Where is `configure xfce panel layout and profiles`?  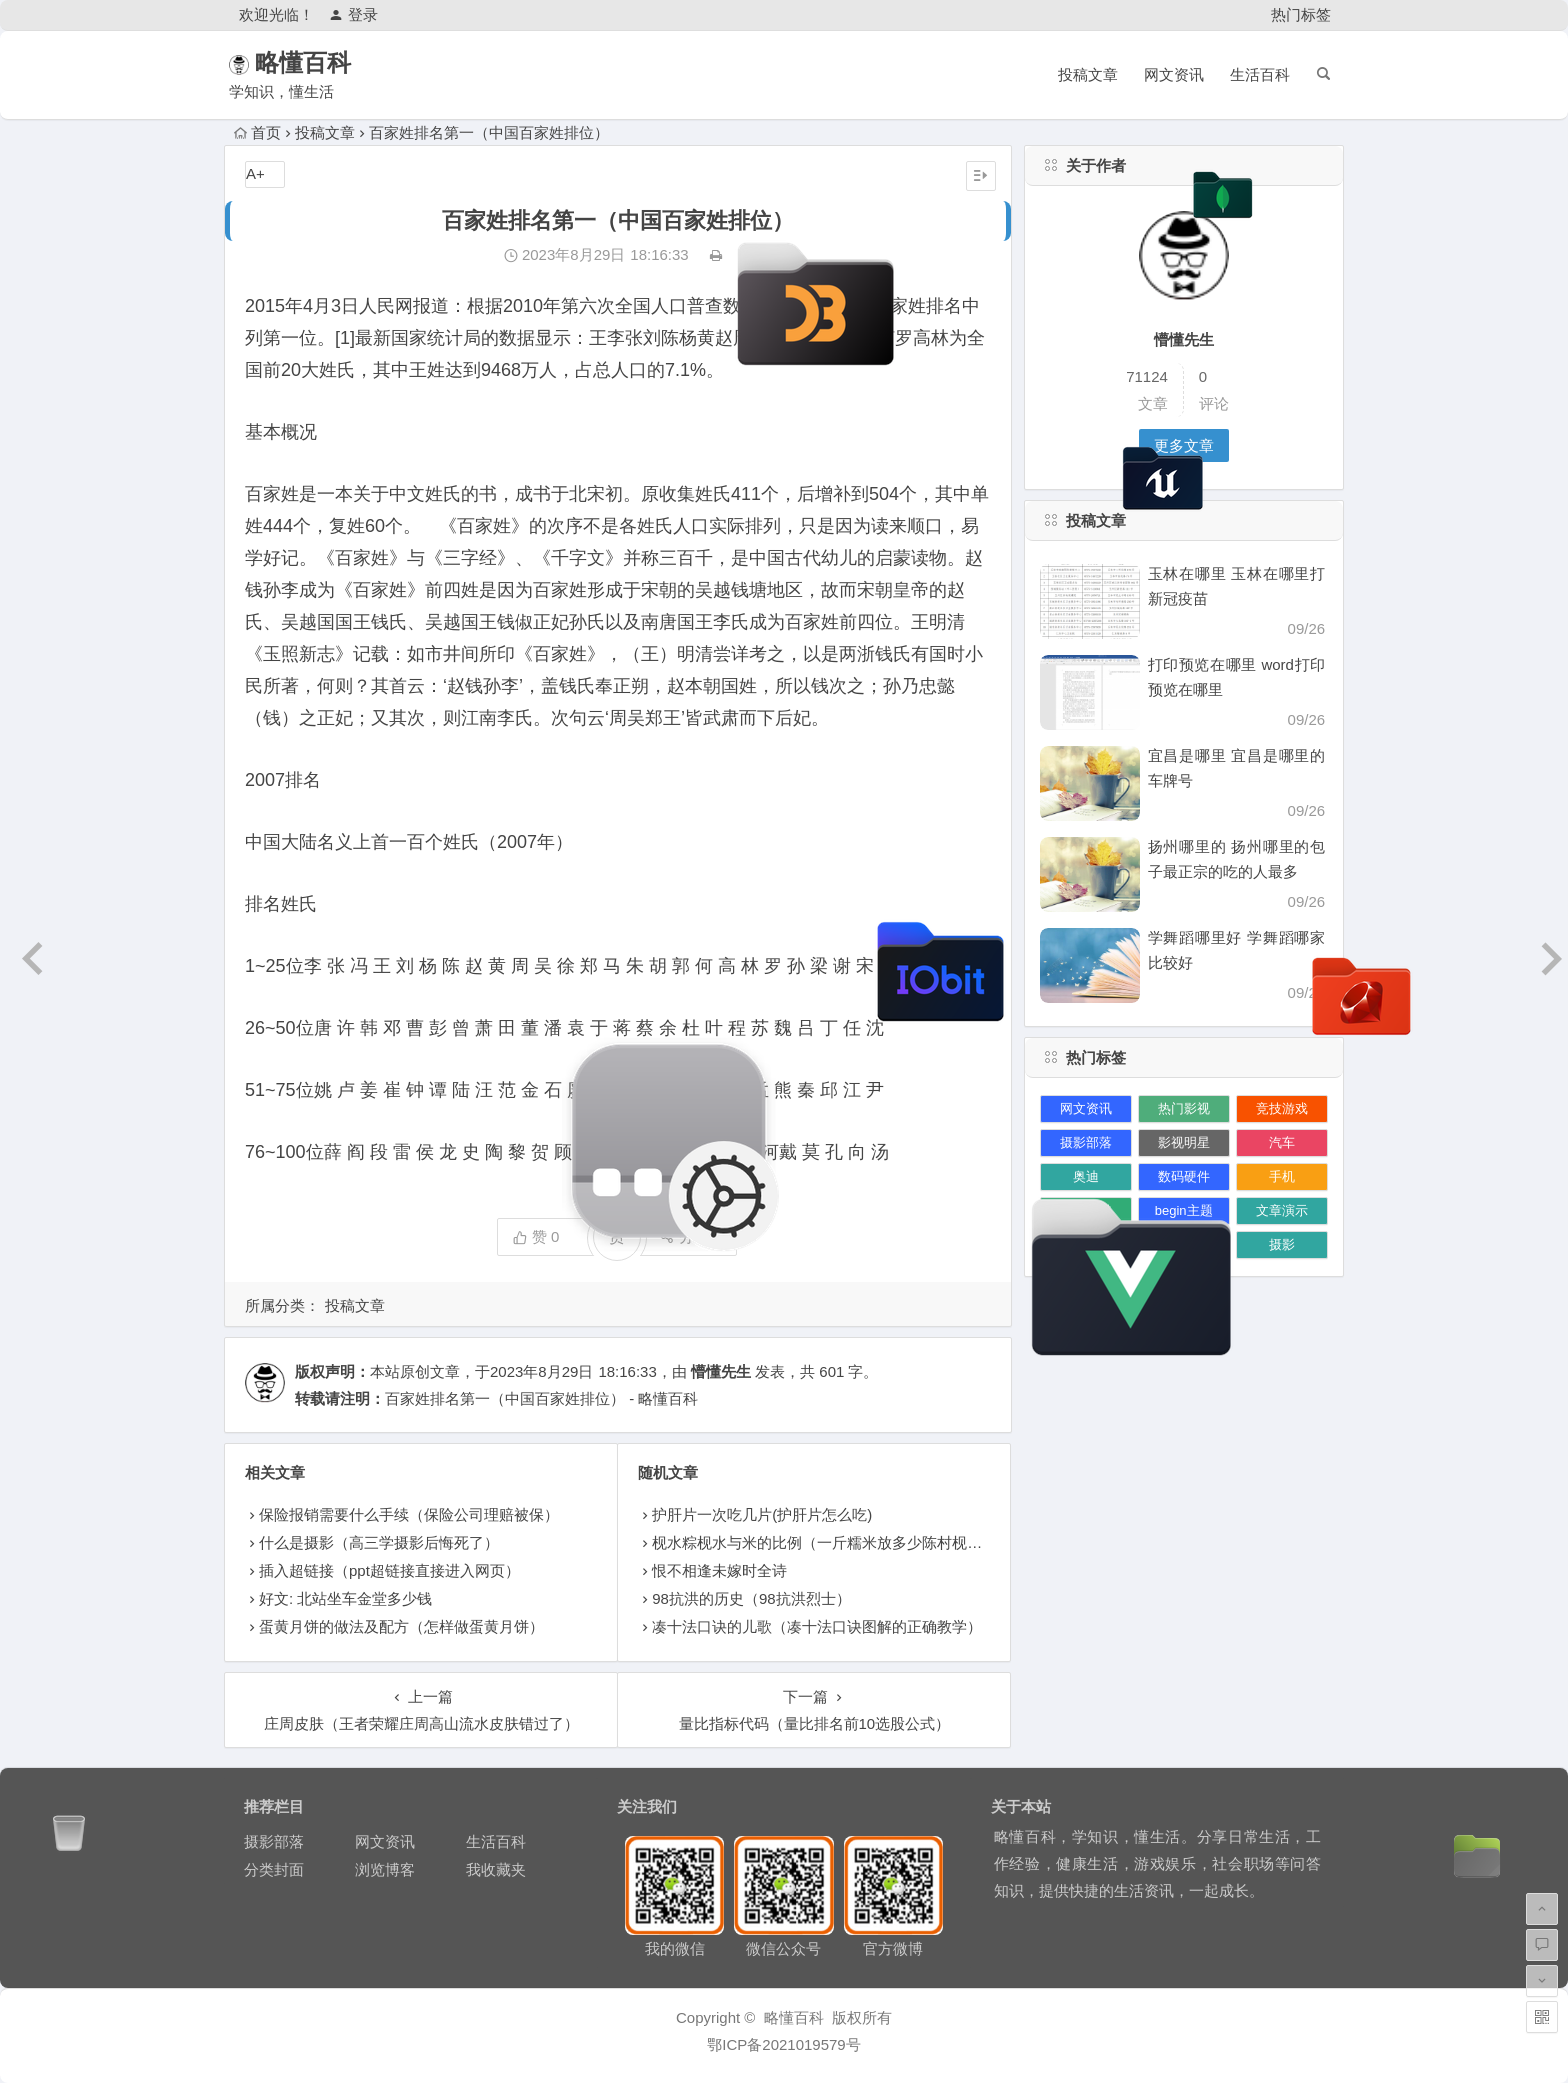
configure xfce panel layout and profiles is located at coordinates (670, 1144).